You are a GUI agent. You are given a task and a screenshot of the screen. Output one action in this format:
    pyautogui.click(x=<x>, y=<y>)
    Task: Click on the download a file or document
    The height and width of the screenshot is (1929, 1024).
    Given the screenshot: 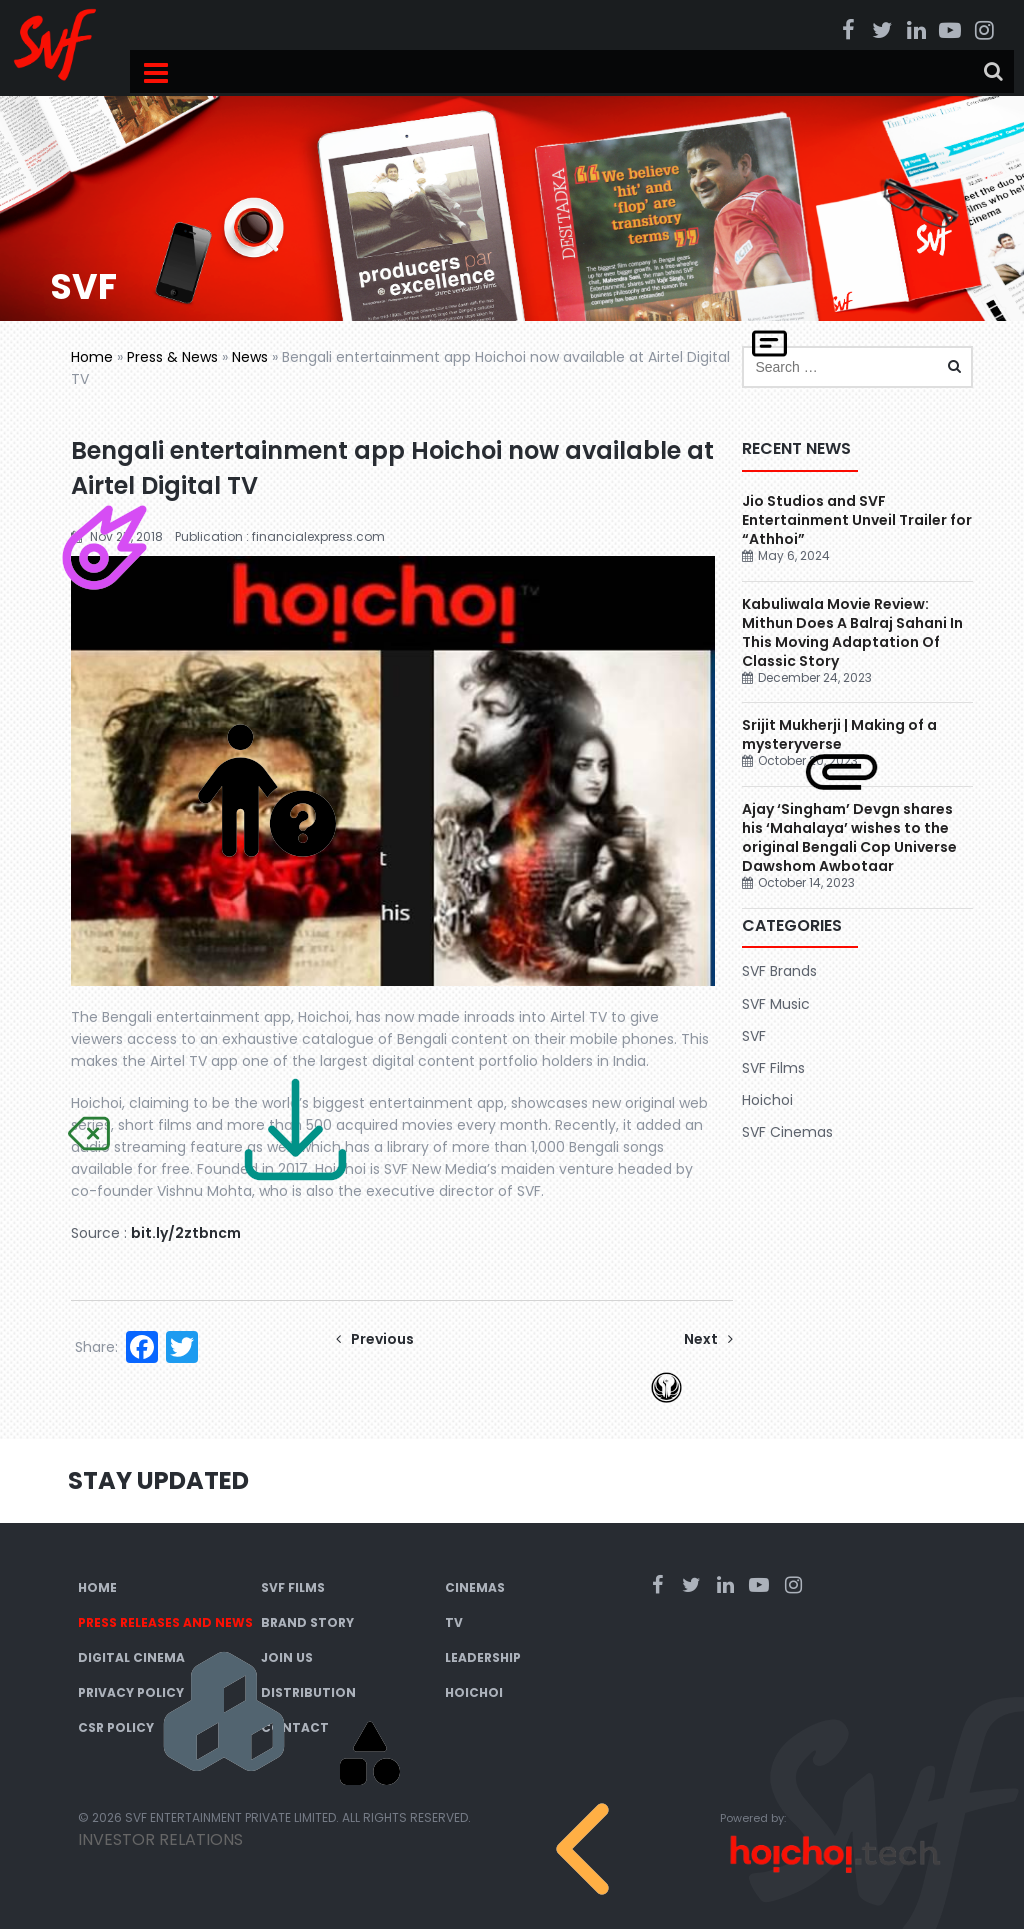 What is the action you would take?
    pyautogui.click(x=295, y=1129)
    